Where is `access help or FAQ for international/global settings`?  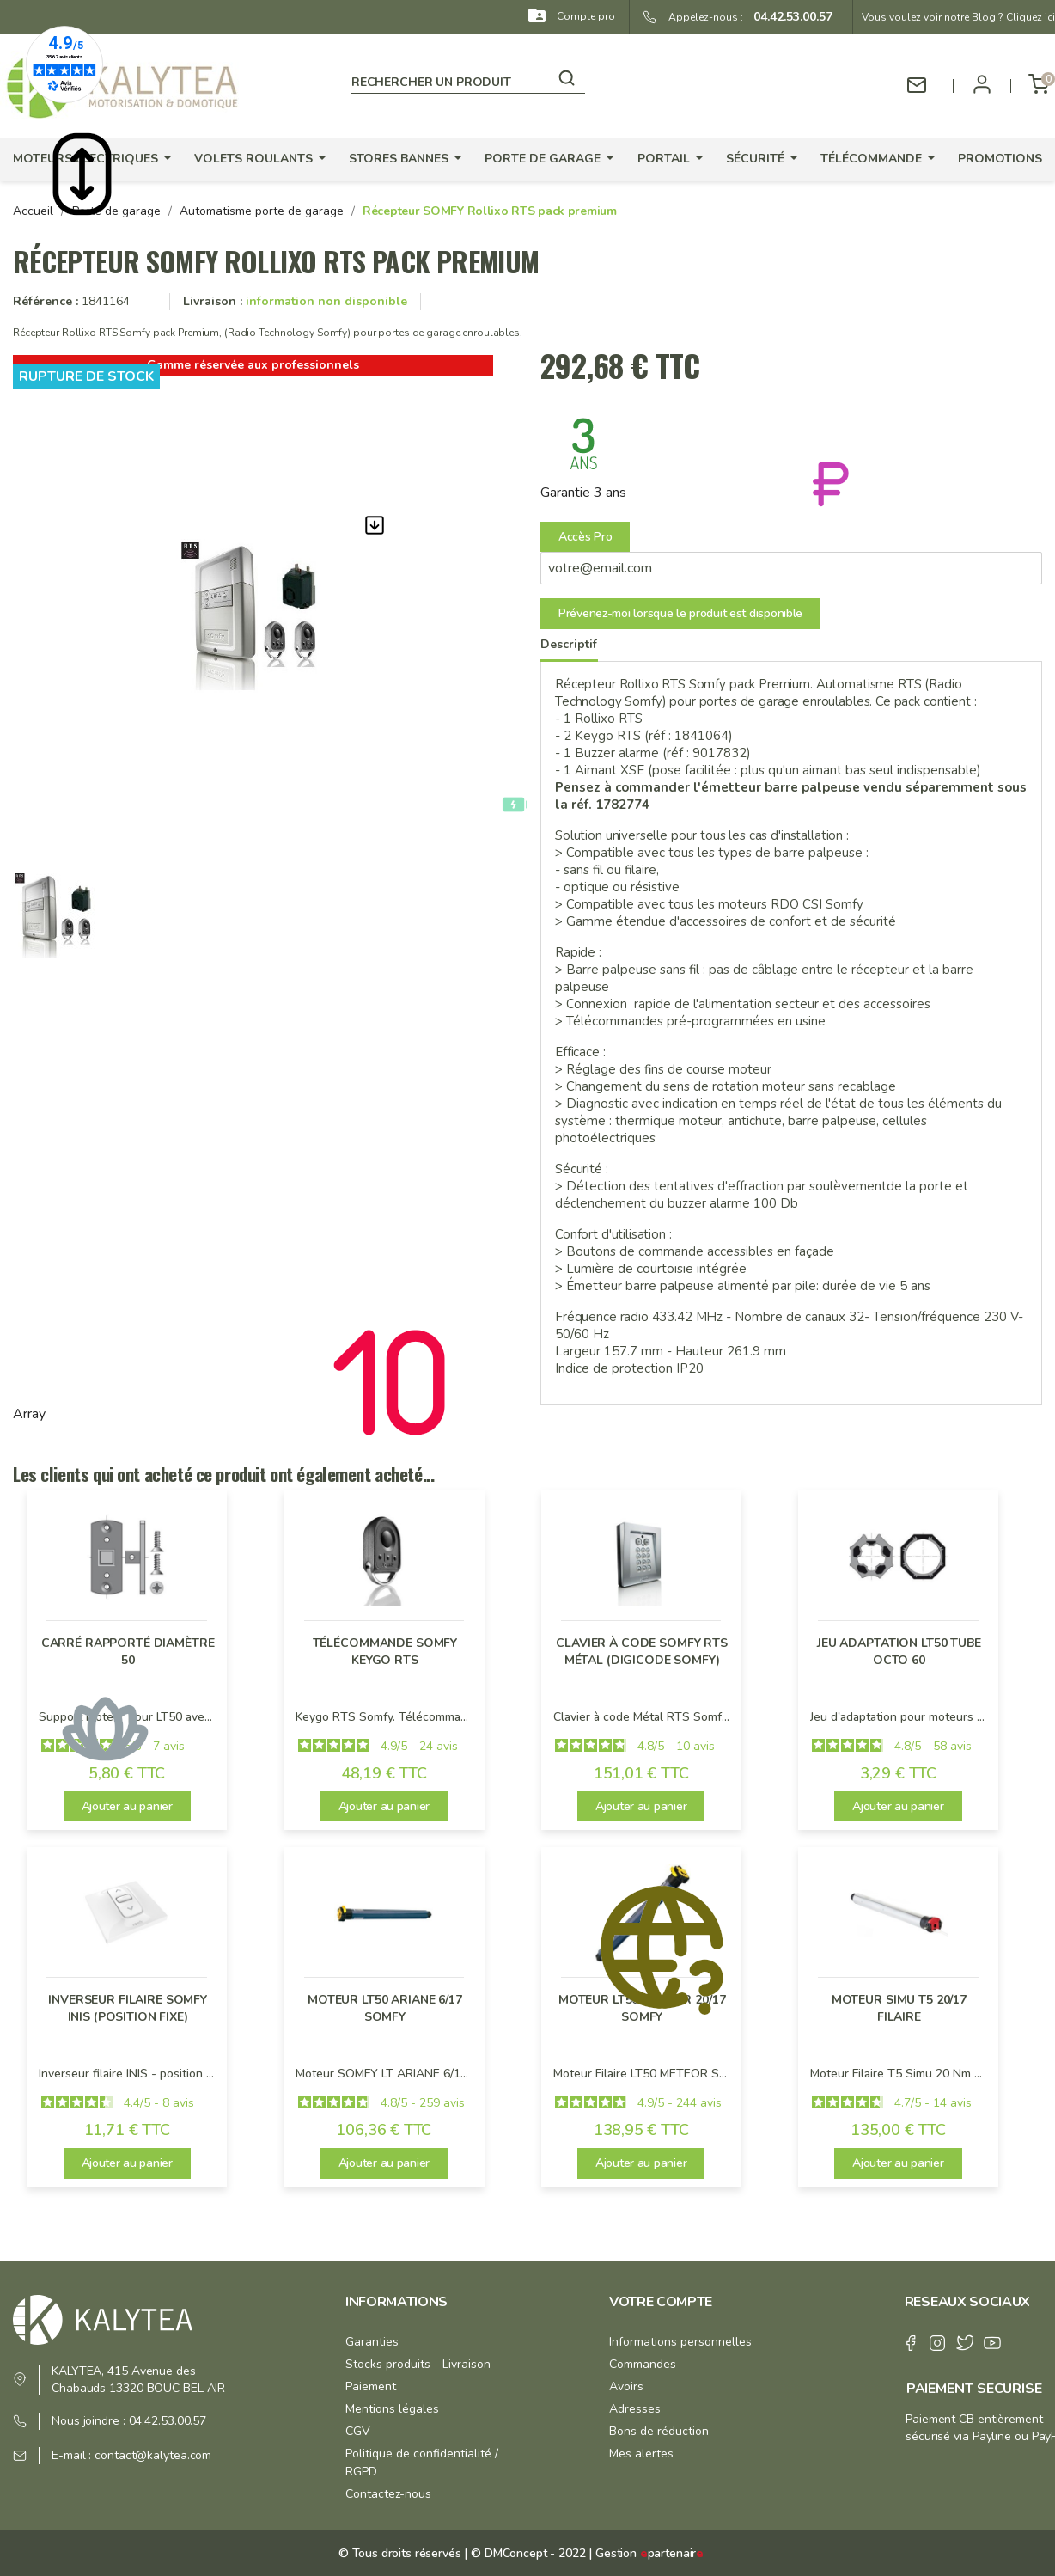
access help or FAQ for international/global settings is located at coordinates (662, 1947).